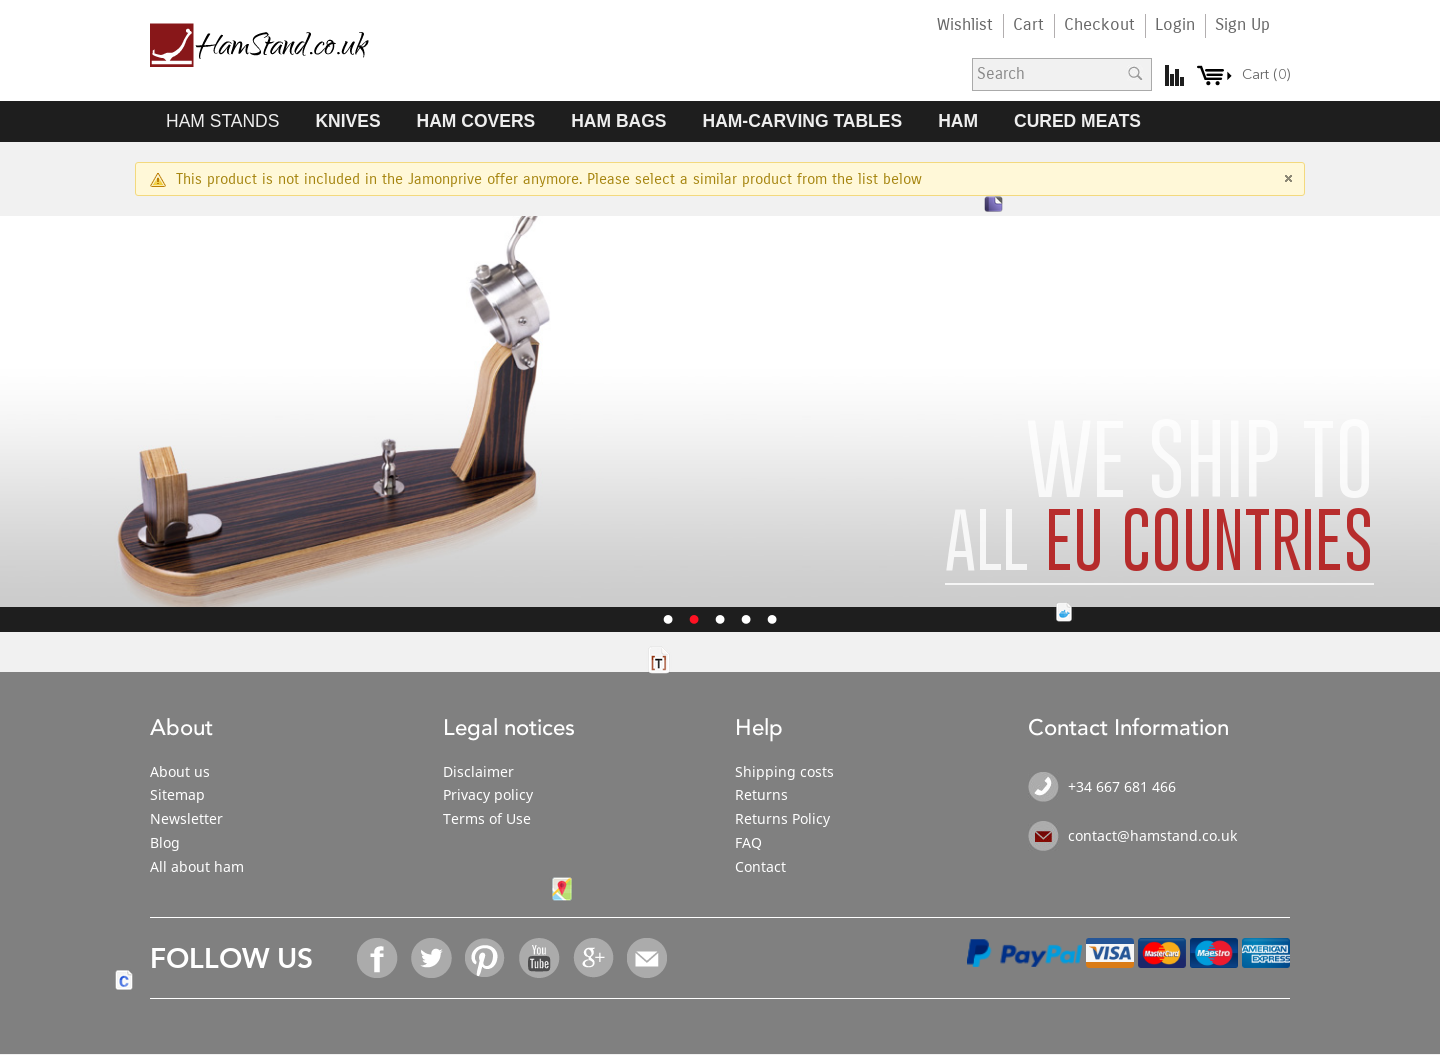 Image resolution: width=1440 pixels, height=1055 pixels. I want to click on open a google earth location file, so click(562, 889).